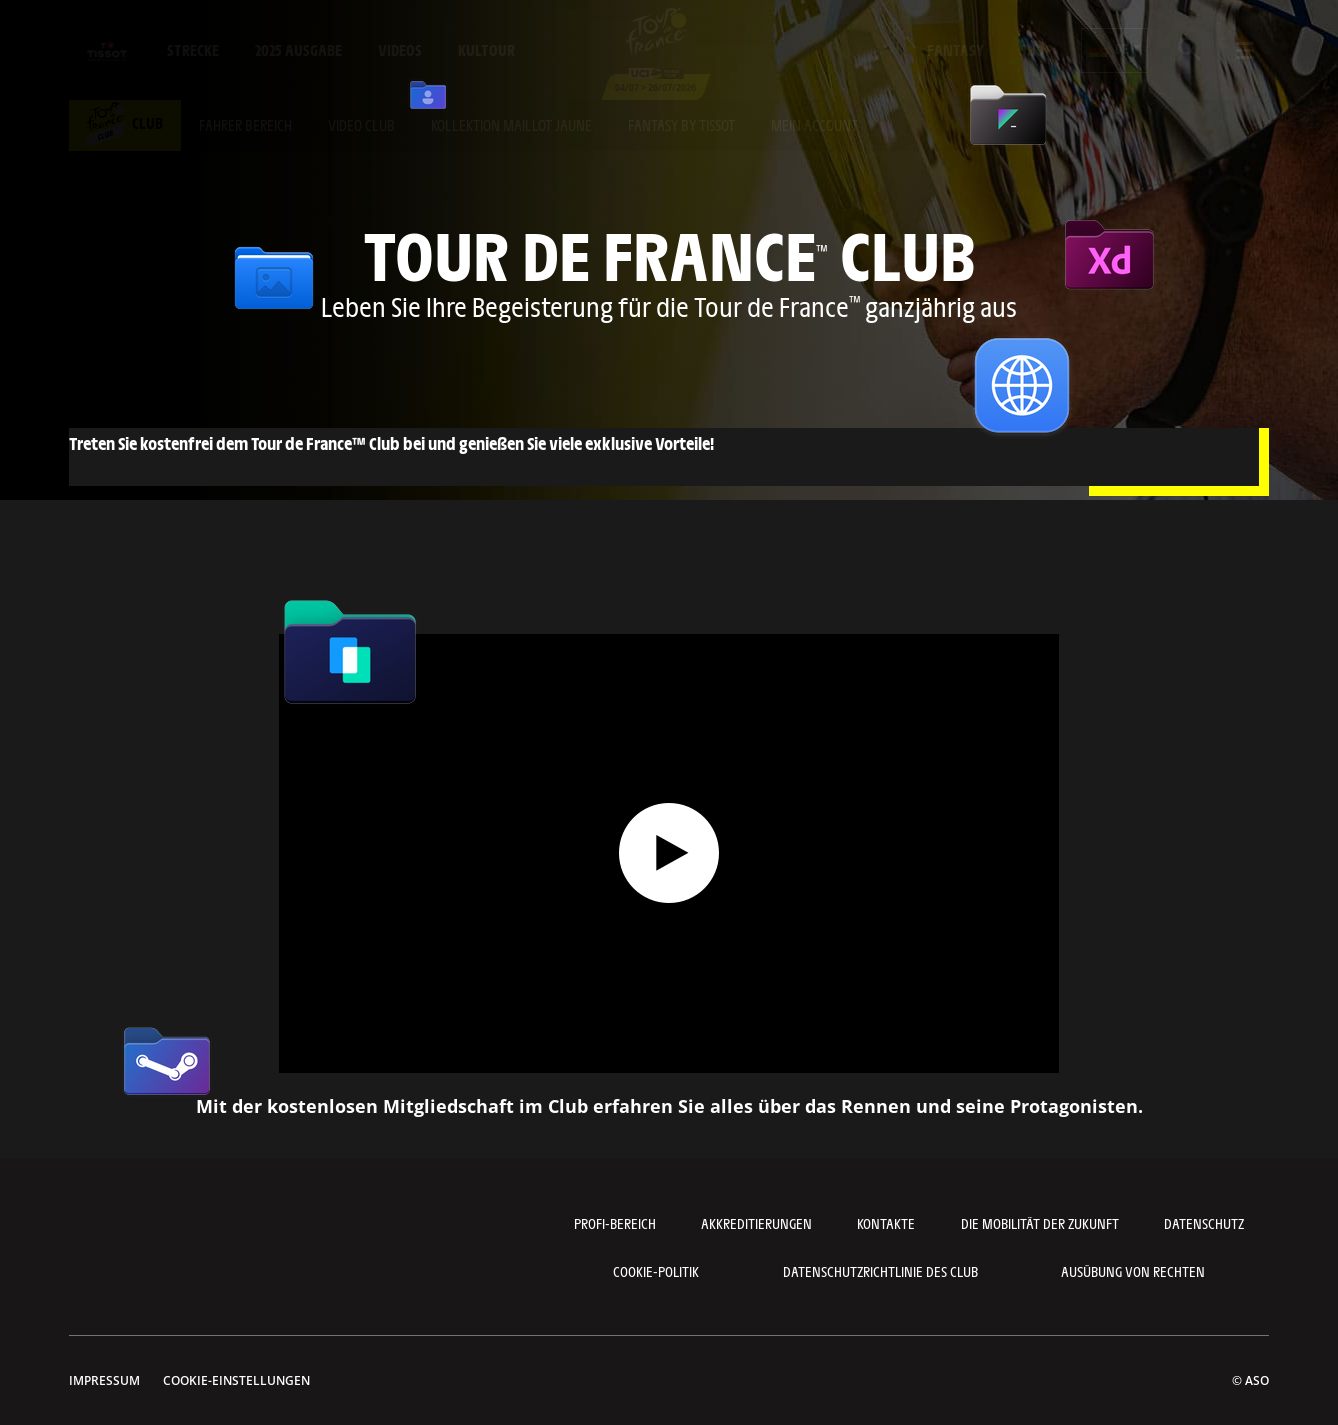 The height and width of the screenshot is (1425, 1338). What do you see at coordinates (428, 96) in the screenshot?
I see `open user profile folder` at bounding box center [428, 96].